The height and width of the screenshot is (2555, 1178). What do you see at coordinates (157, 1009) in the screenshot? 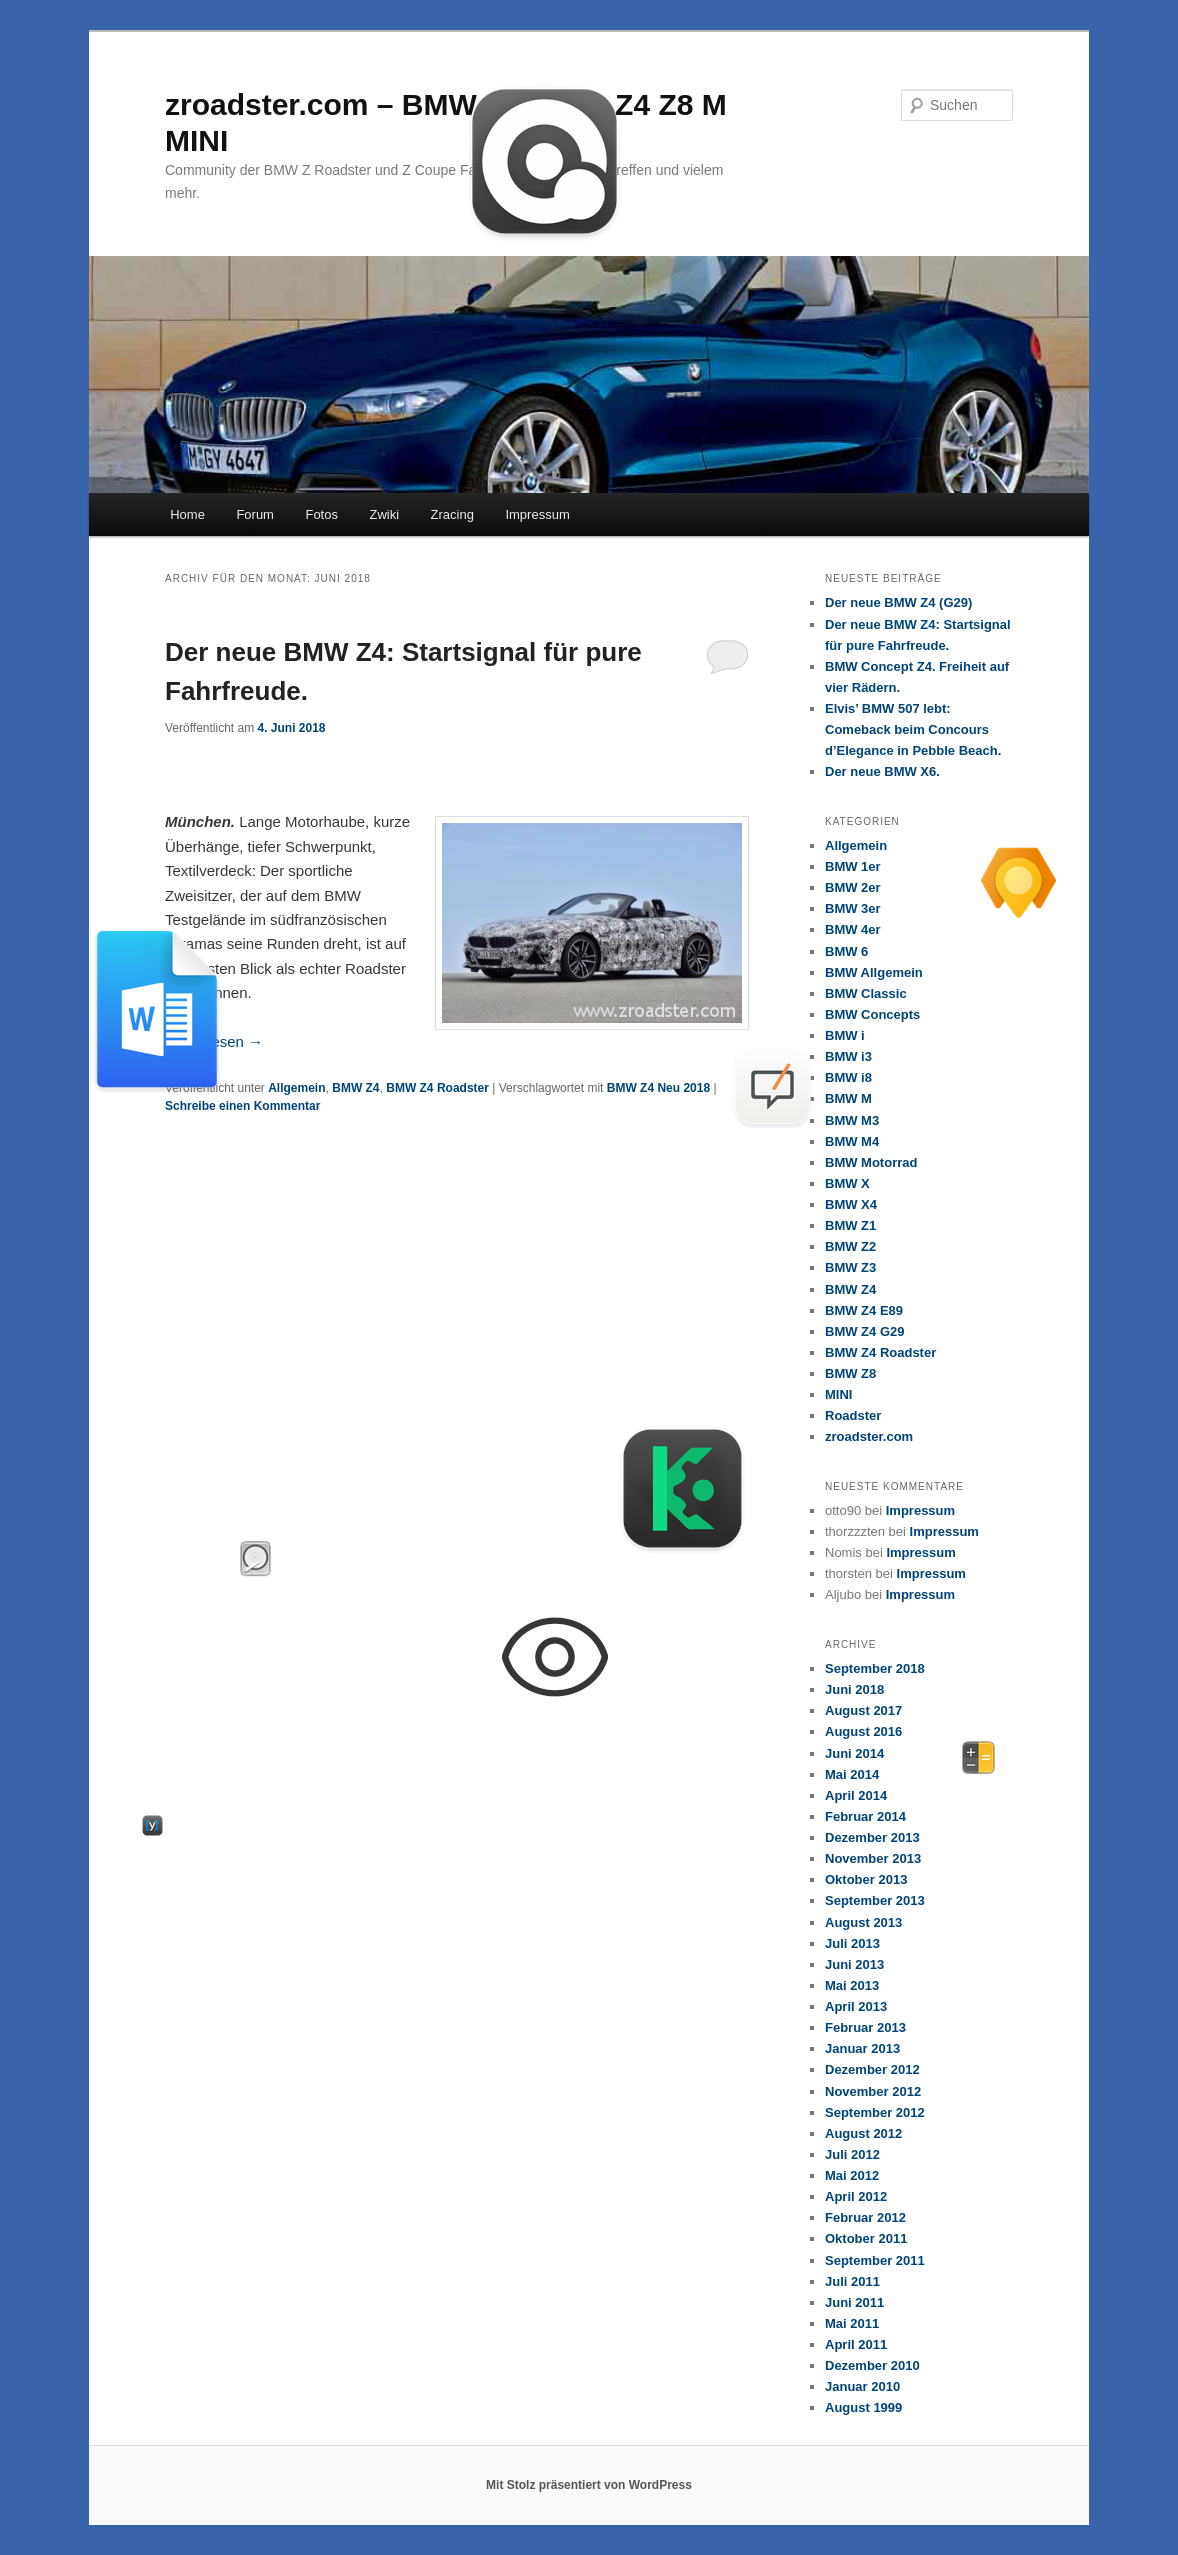
I see `open a Microsoft Word document` at bounding box center [157, 1009].